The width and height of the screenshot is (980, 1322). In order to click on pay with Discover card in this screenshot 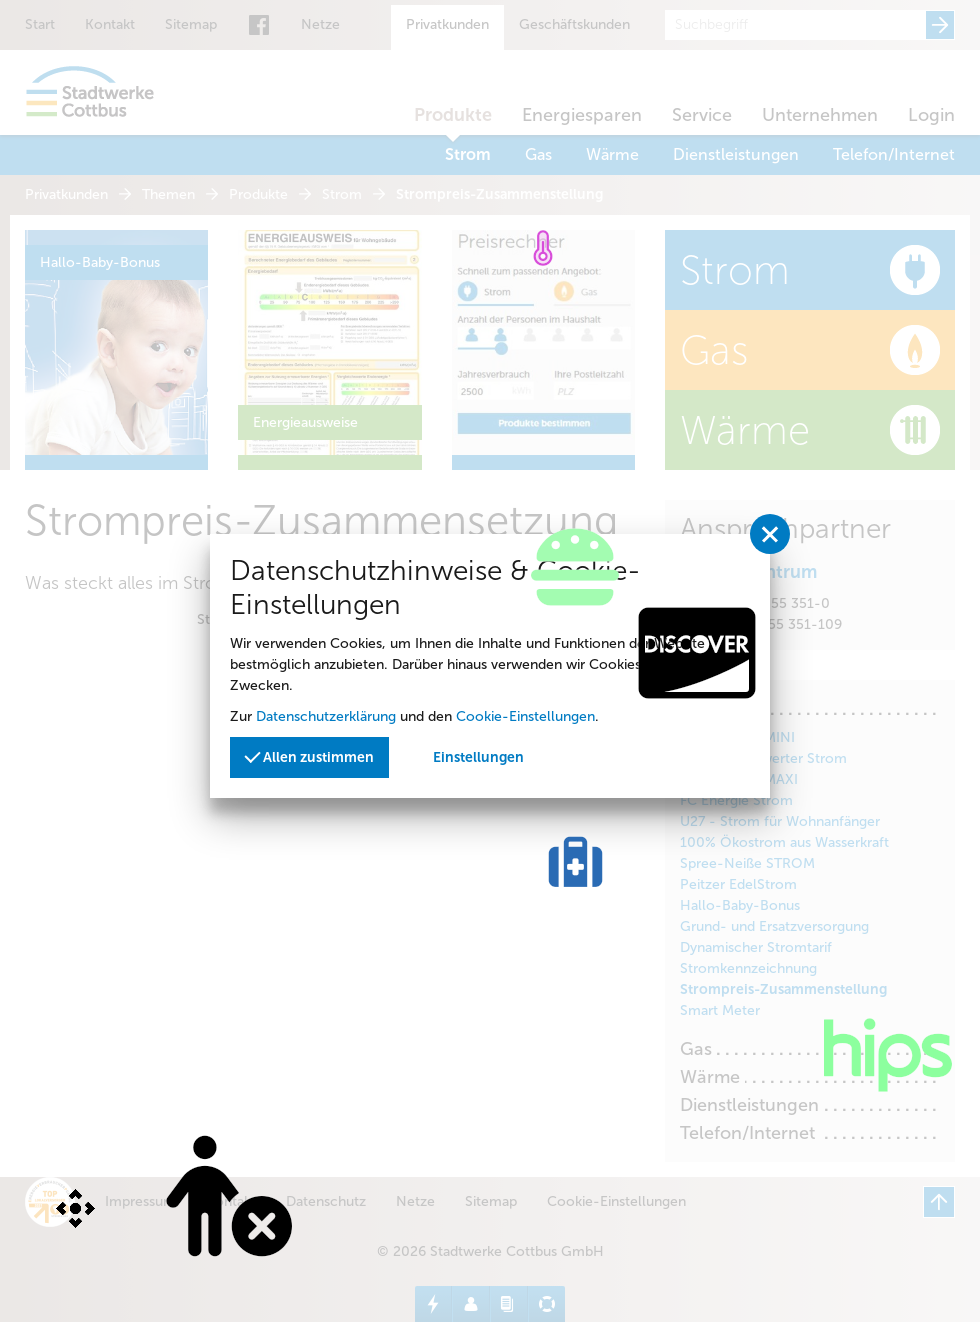, I will do `click(697, 653)`.